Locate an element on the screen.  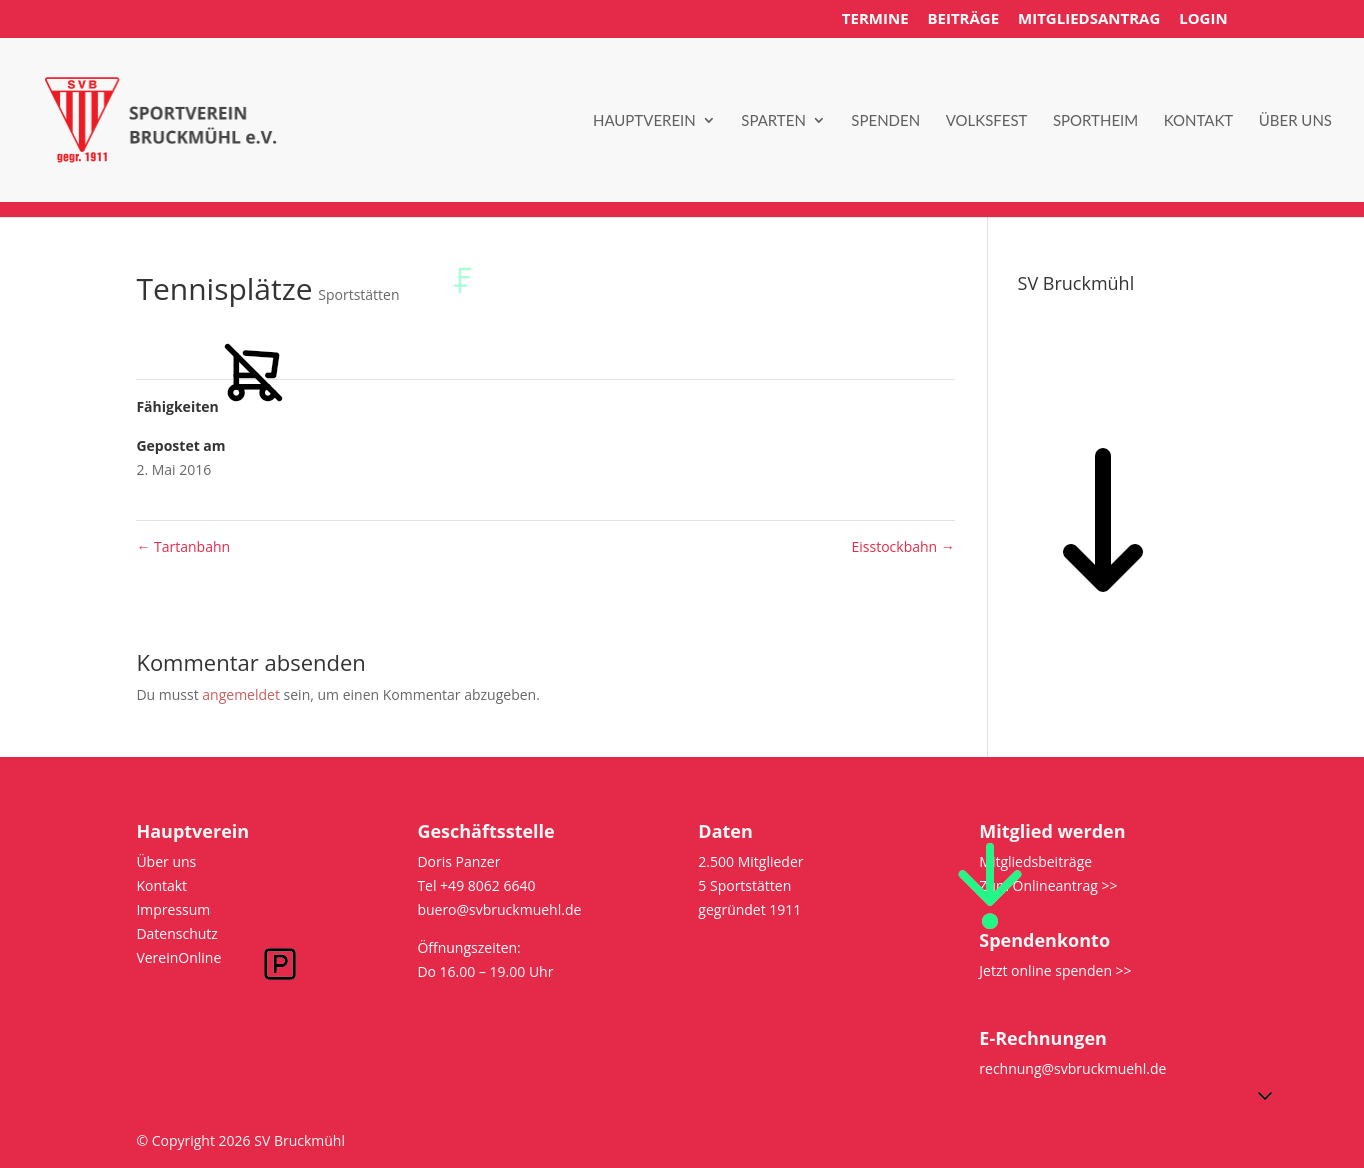
expand a dropdown menu or section is located at coordinates (1265, 1096).